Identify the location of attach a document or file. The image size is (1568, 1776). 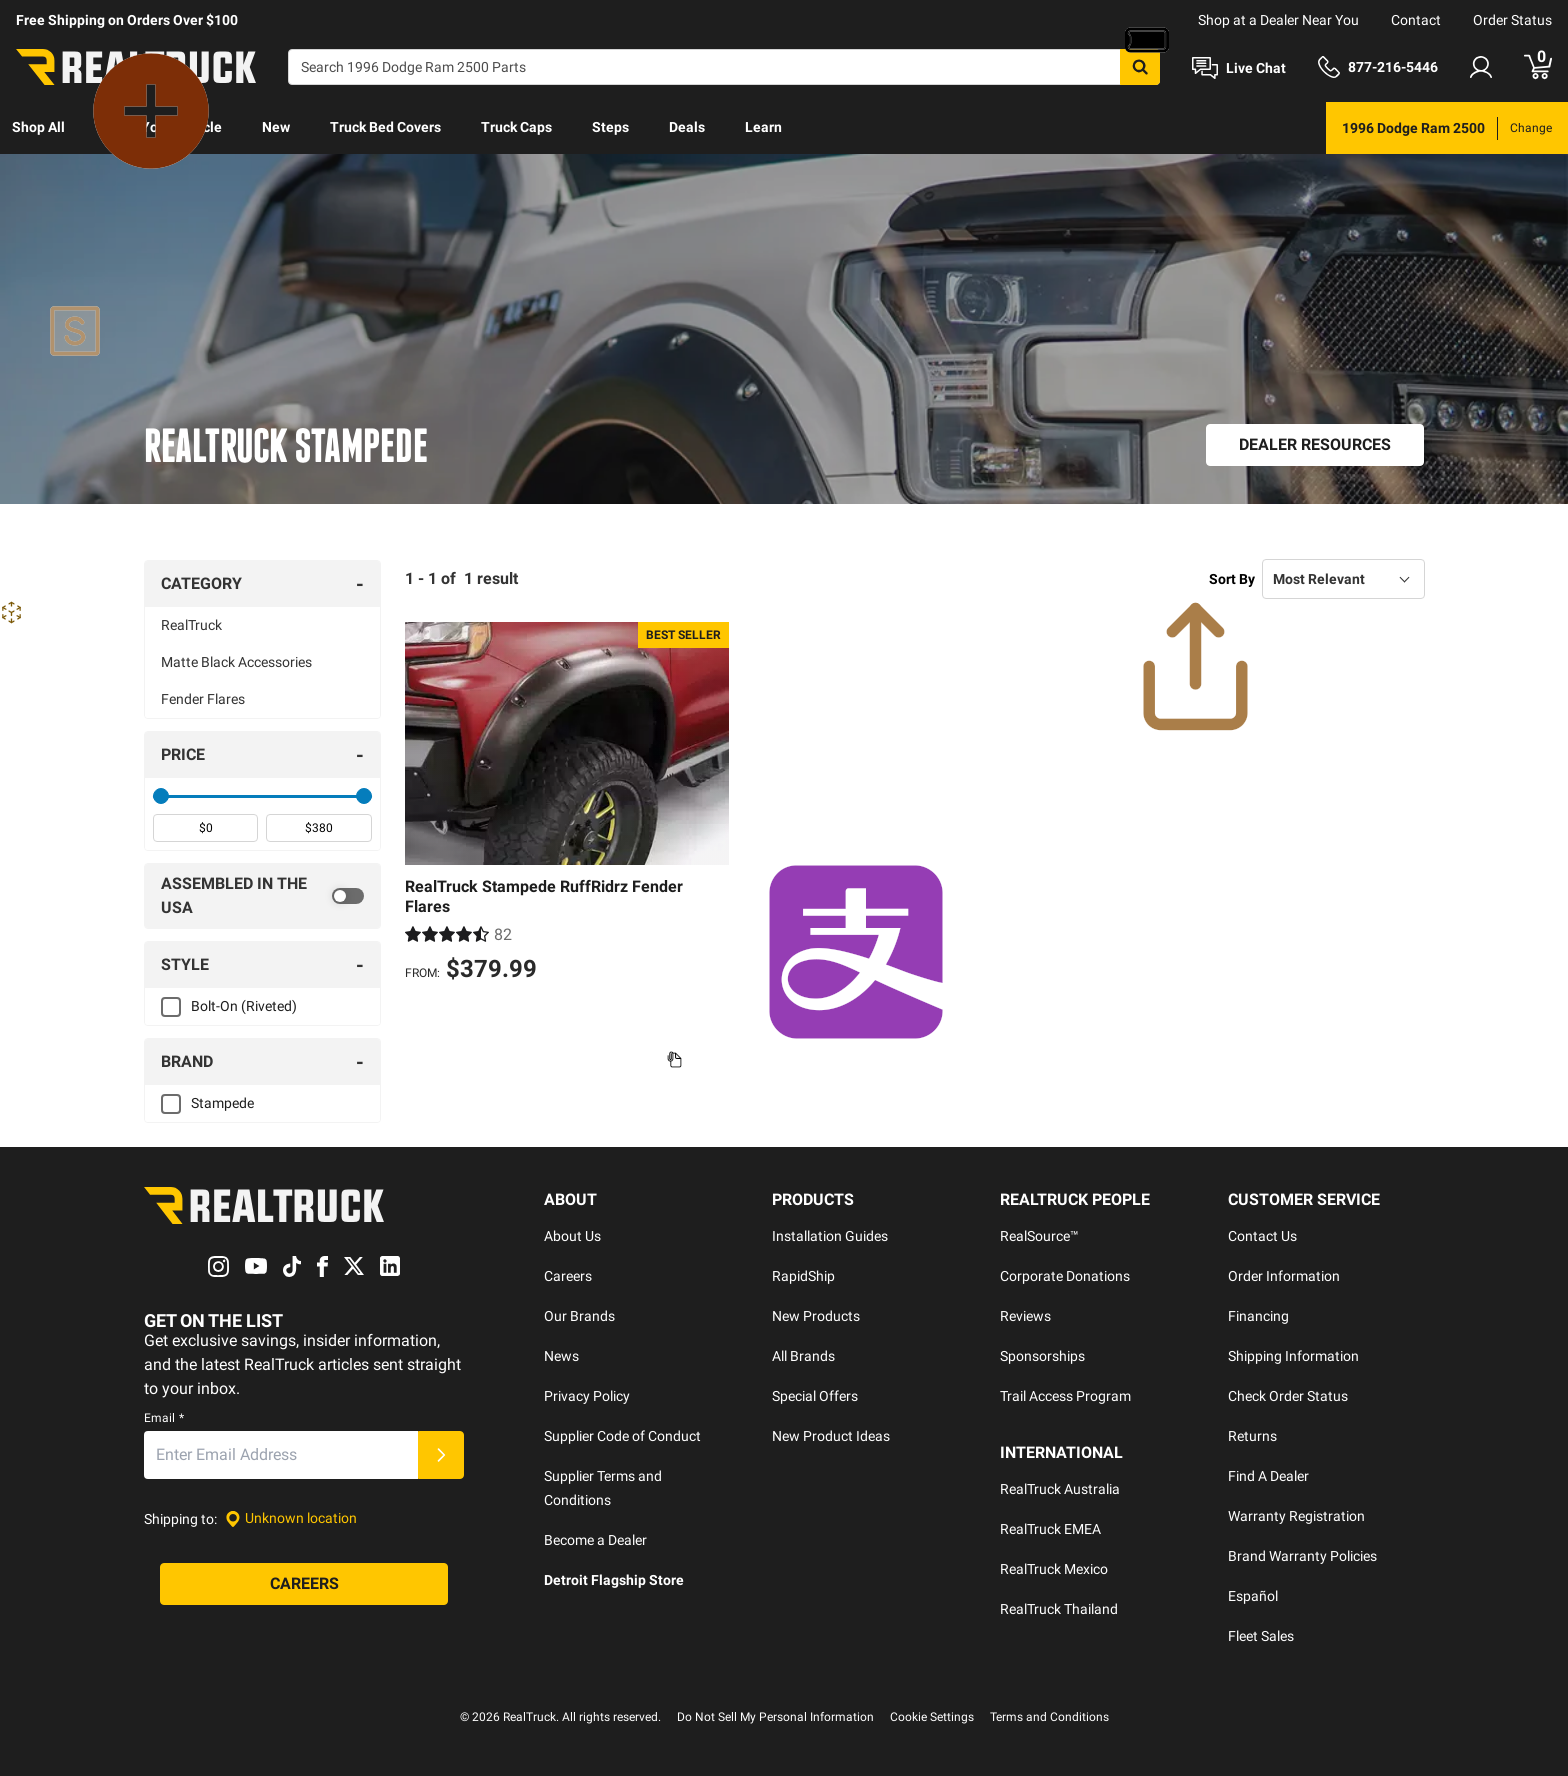
(674, 1059).